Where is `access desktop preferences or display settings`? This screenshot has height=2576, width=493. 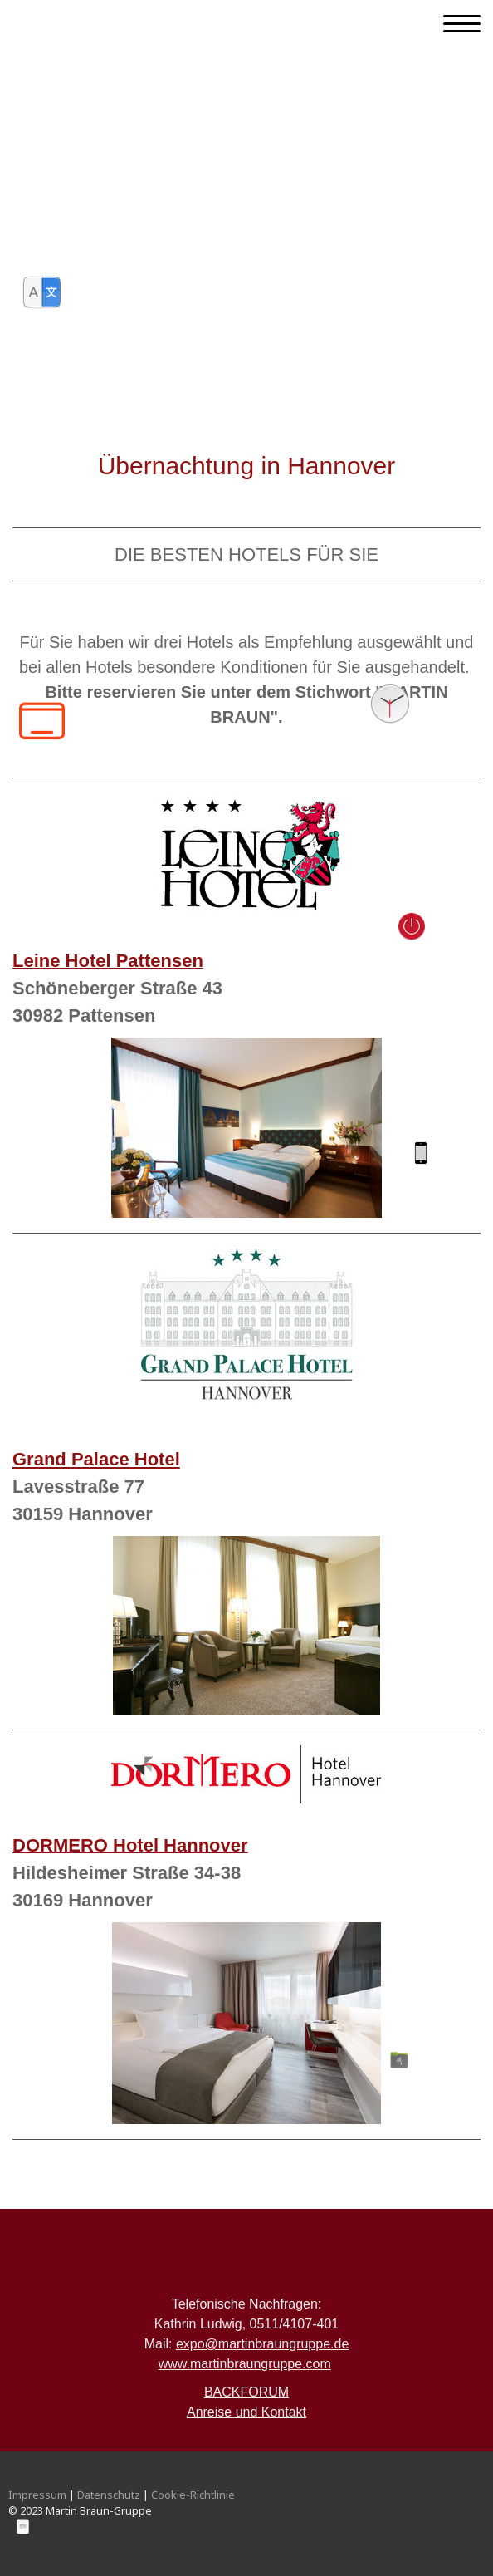 access desktop preferences or display settings is located at coordinates (41, 722).